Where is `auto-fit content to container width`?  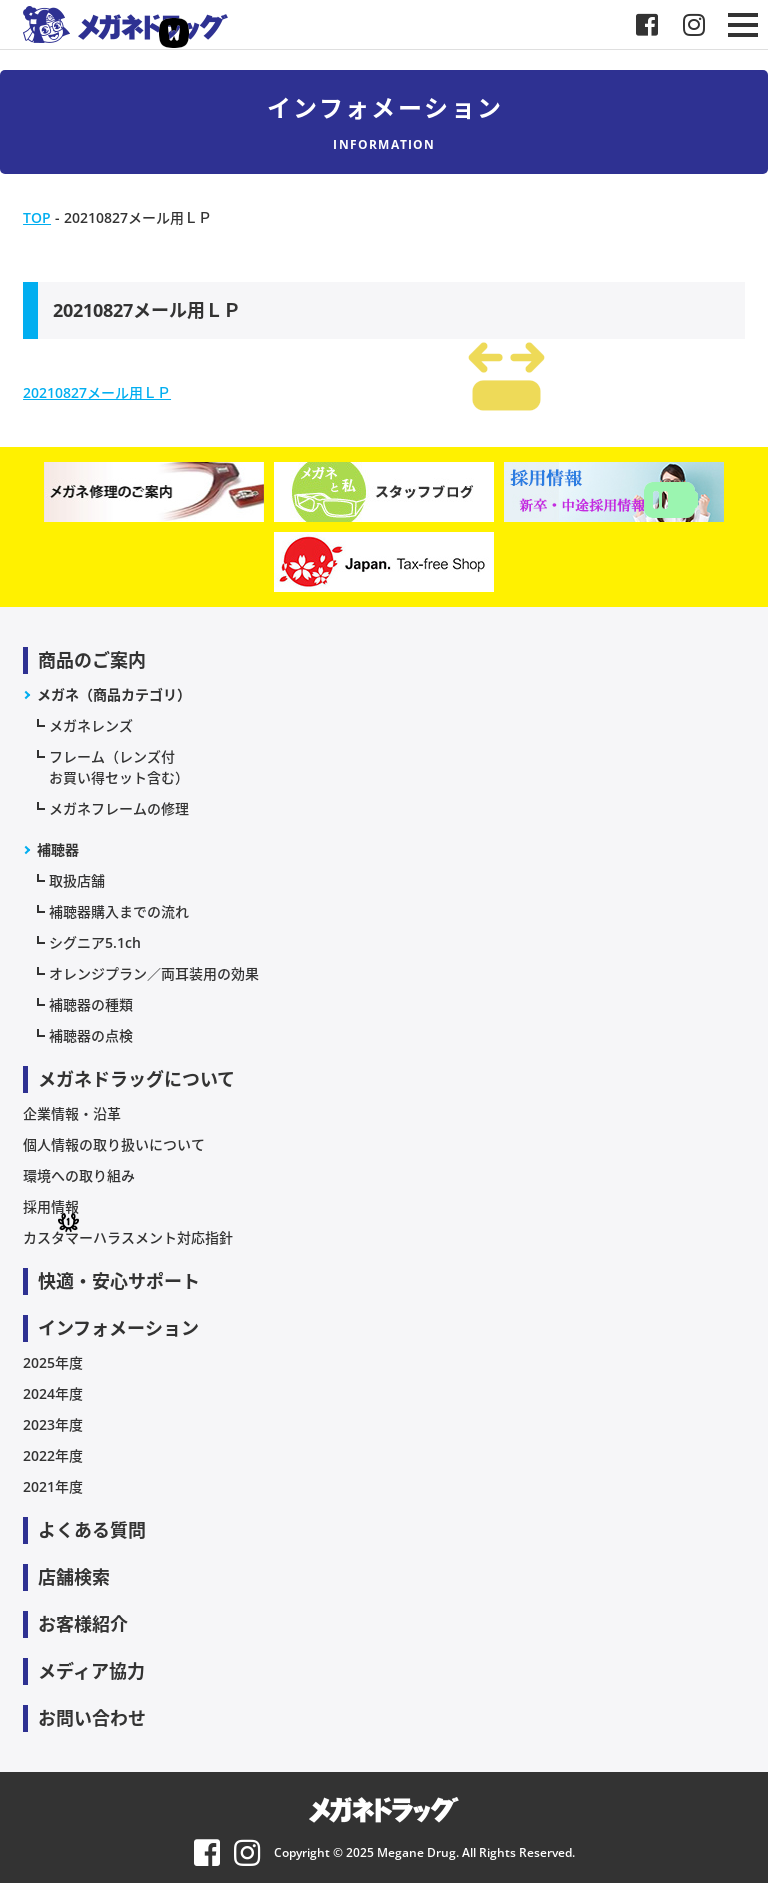 auto-fit content to container width is located at coordinates (506, 376).